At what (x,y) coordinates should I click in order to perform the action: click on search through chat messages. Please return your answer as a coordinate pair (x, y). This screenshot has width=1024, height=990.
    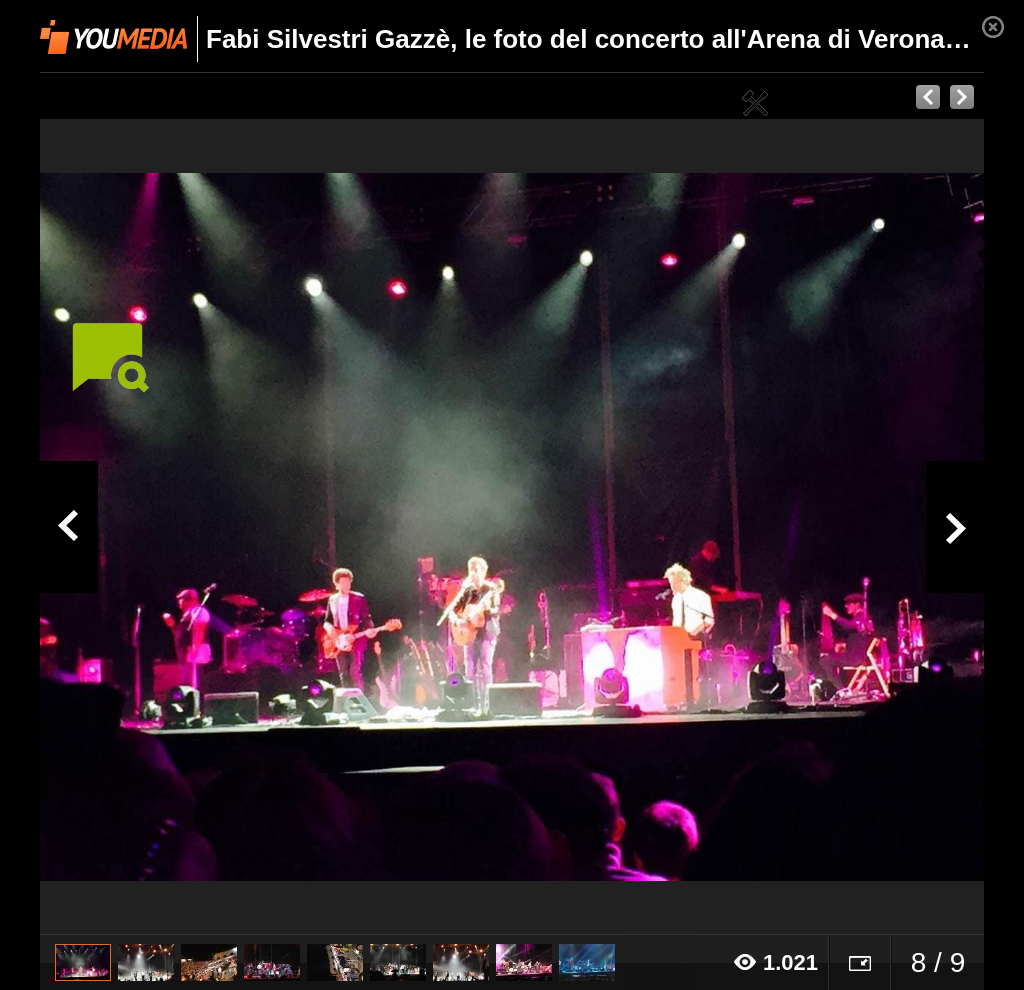
    Looking at the image, I should click on (107, 354).